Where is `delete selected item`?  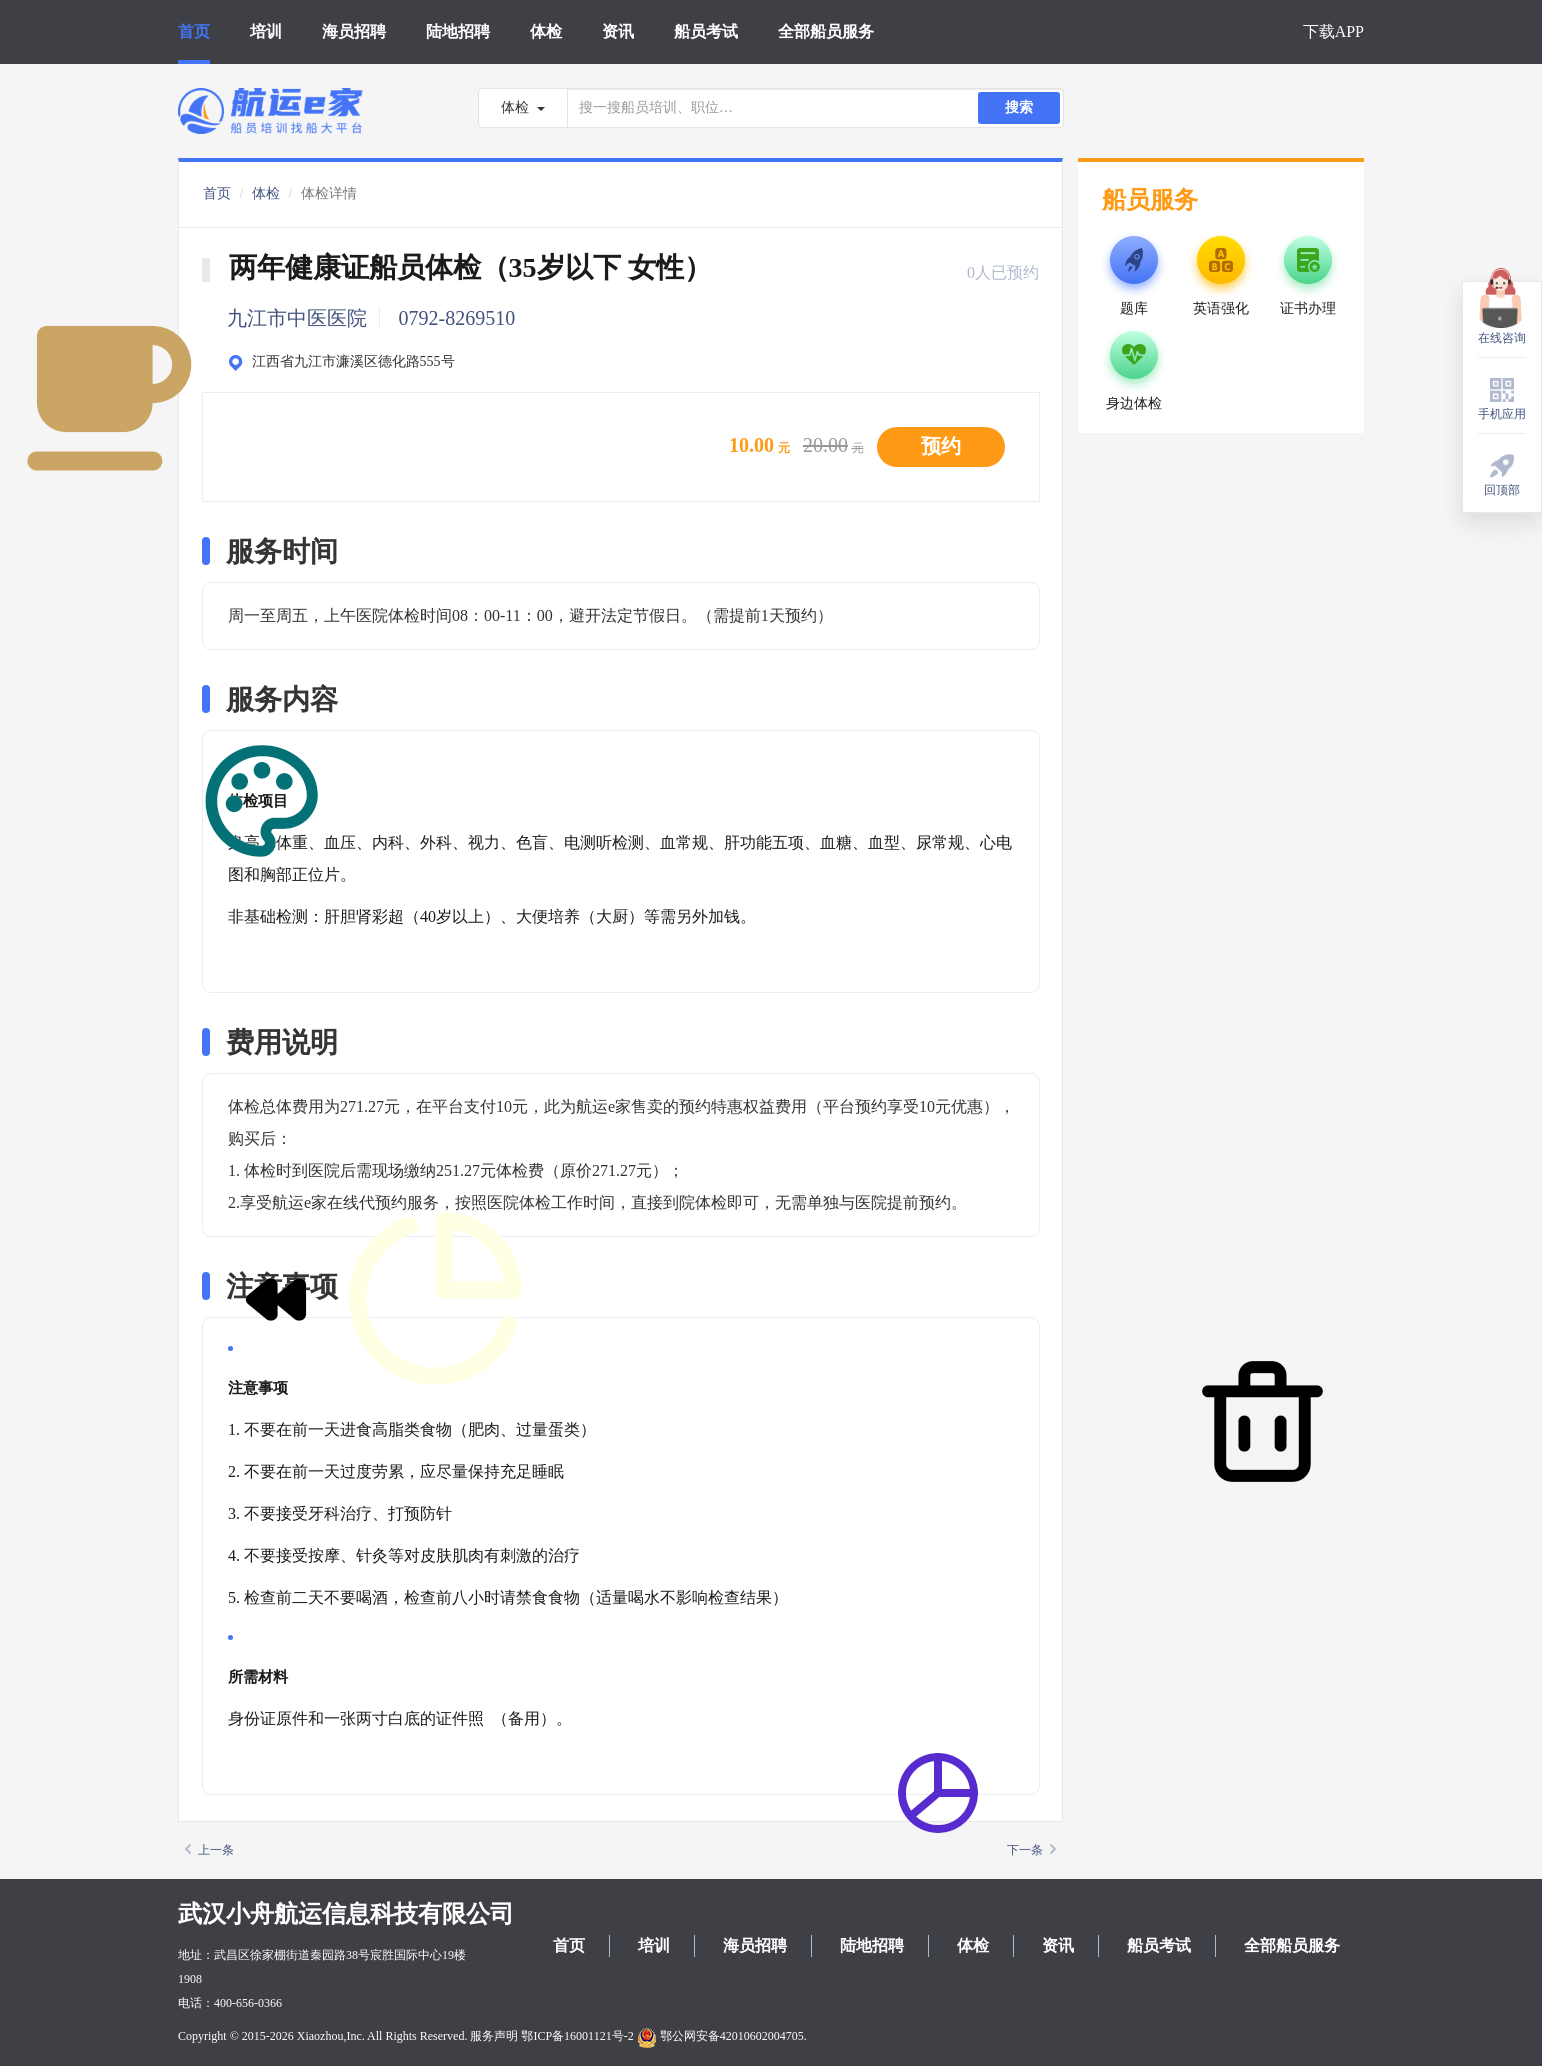
delete selected item is located at coordinates (1262, 1421).